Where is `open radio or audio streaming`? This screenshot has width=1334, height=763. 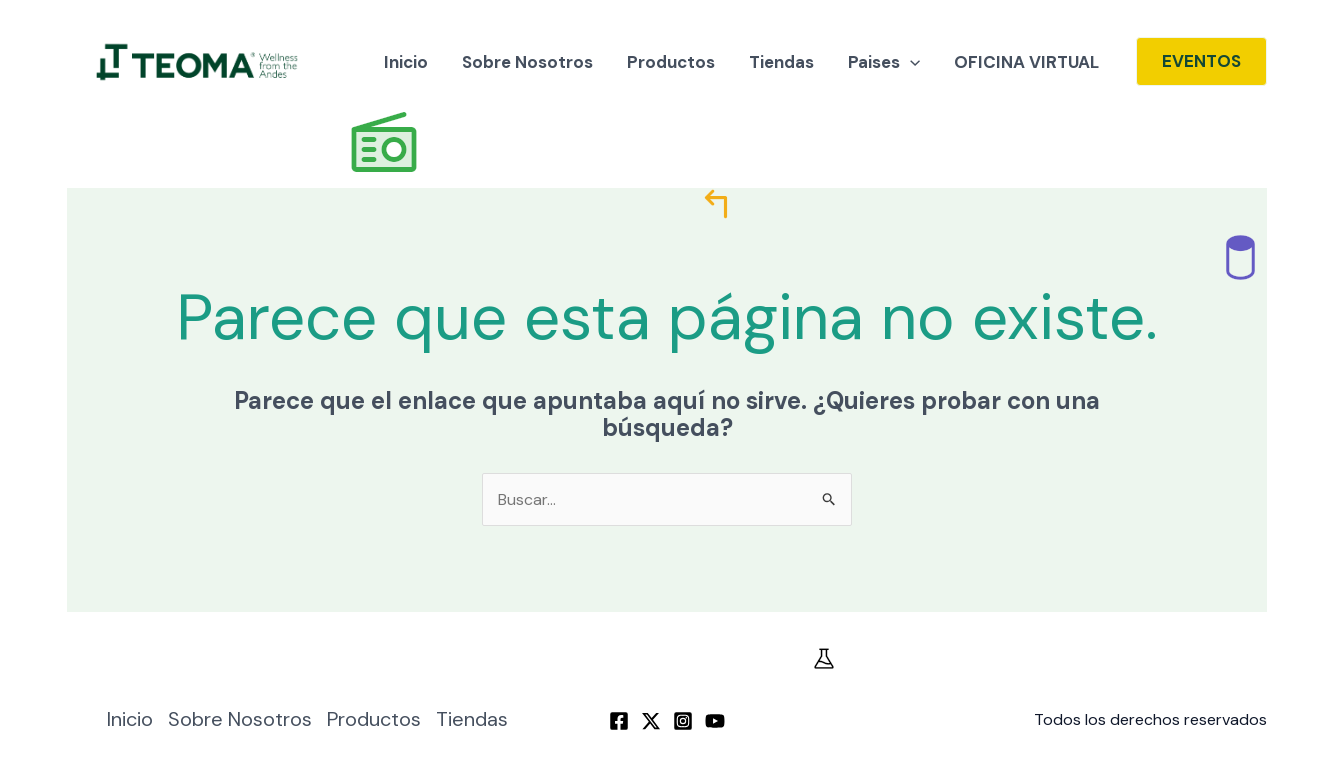 open radio or audio streaming is located at coordinates (384, 147).